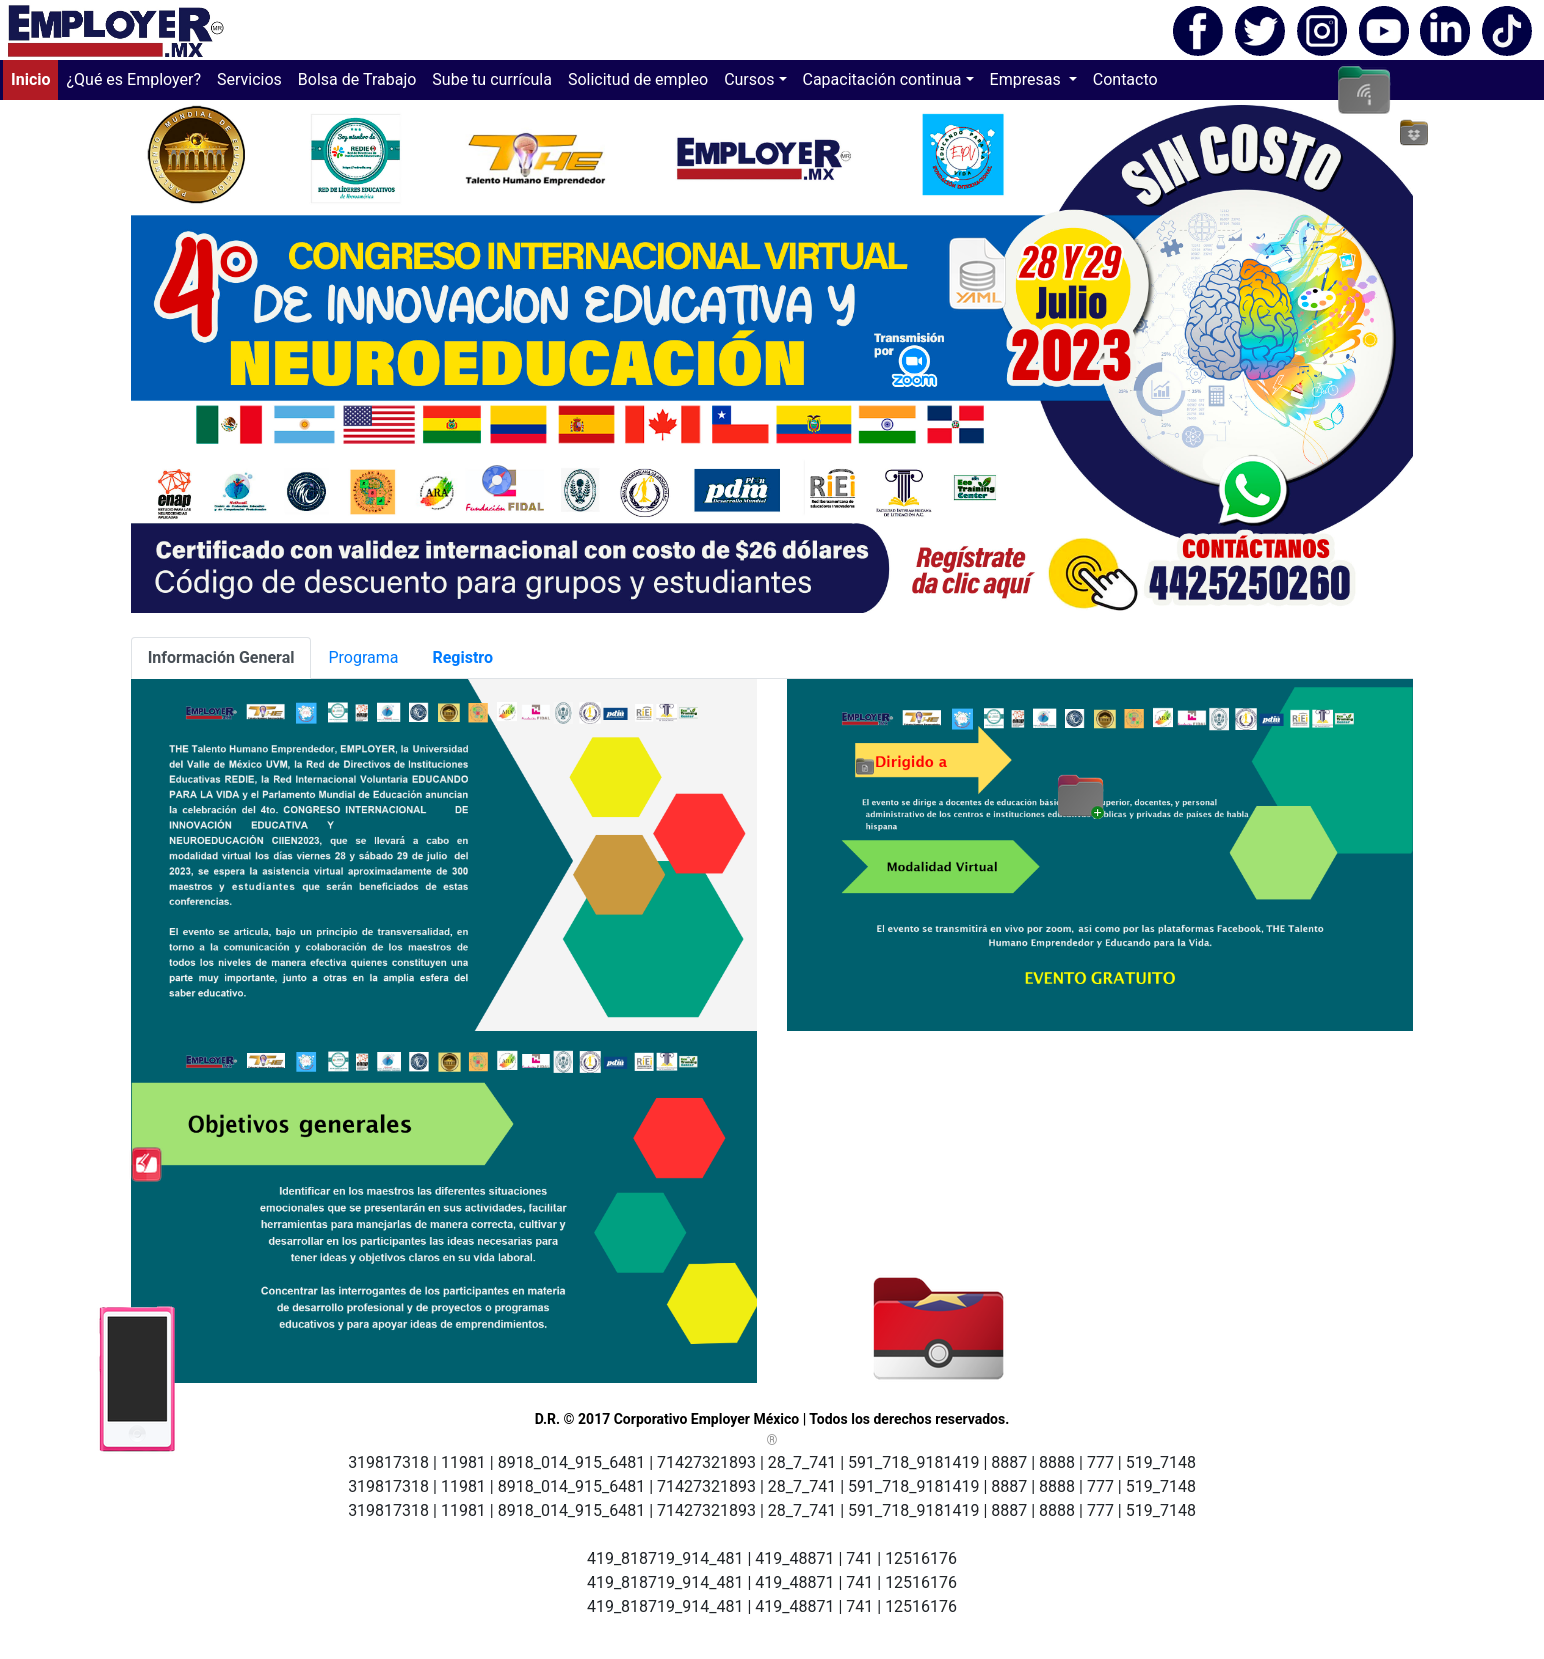  Describe the element at coordinates (865, 766) in the screenshot. I see `open your documents folder` at that location.